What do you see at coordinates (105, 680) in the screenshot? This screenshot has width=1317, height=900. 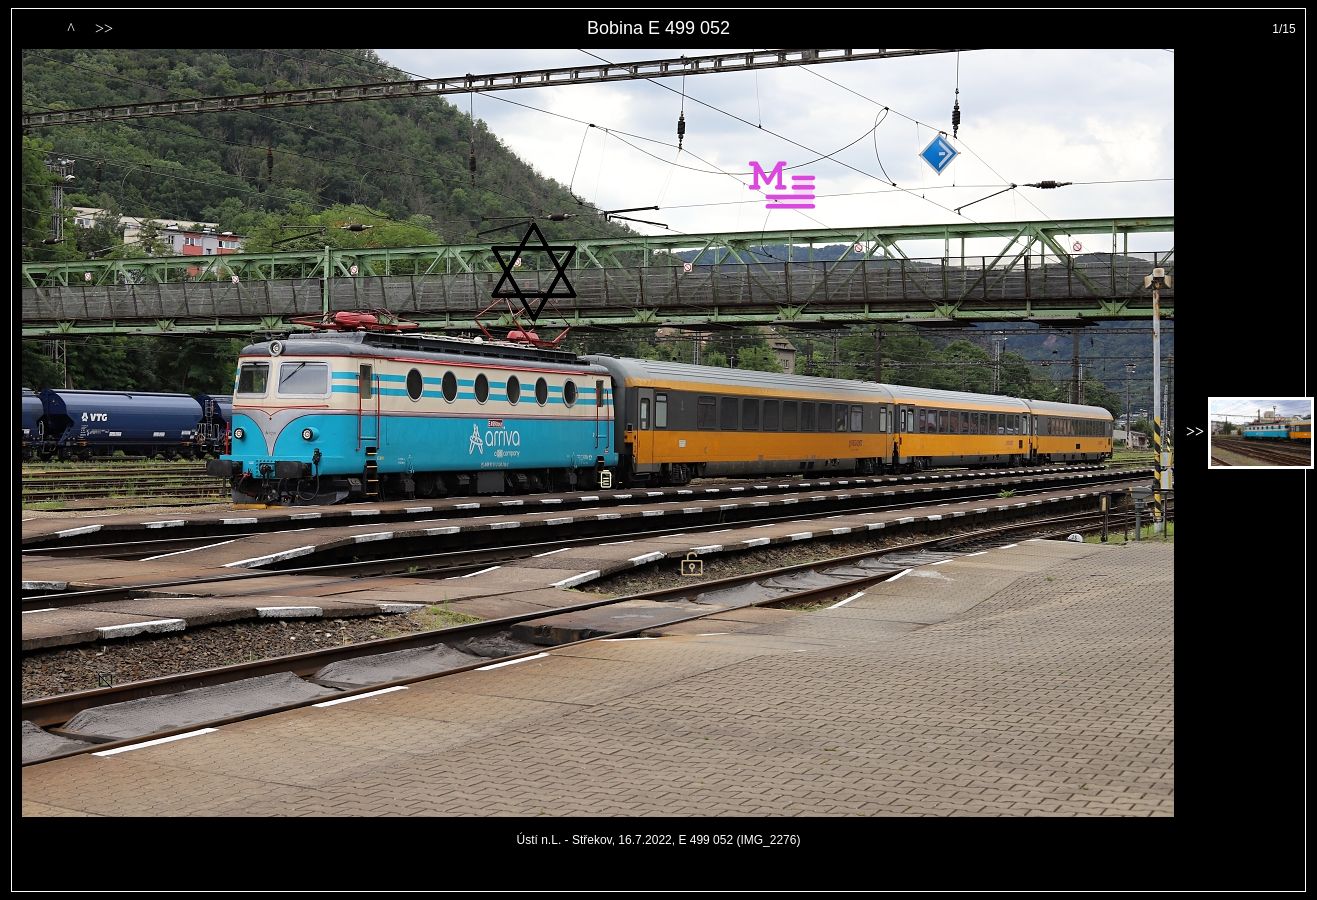 I see `indicates browser not supported for this feature` at bounding box center [105, 680].